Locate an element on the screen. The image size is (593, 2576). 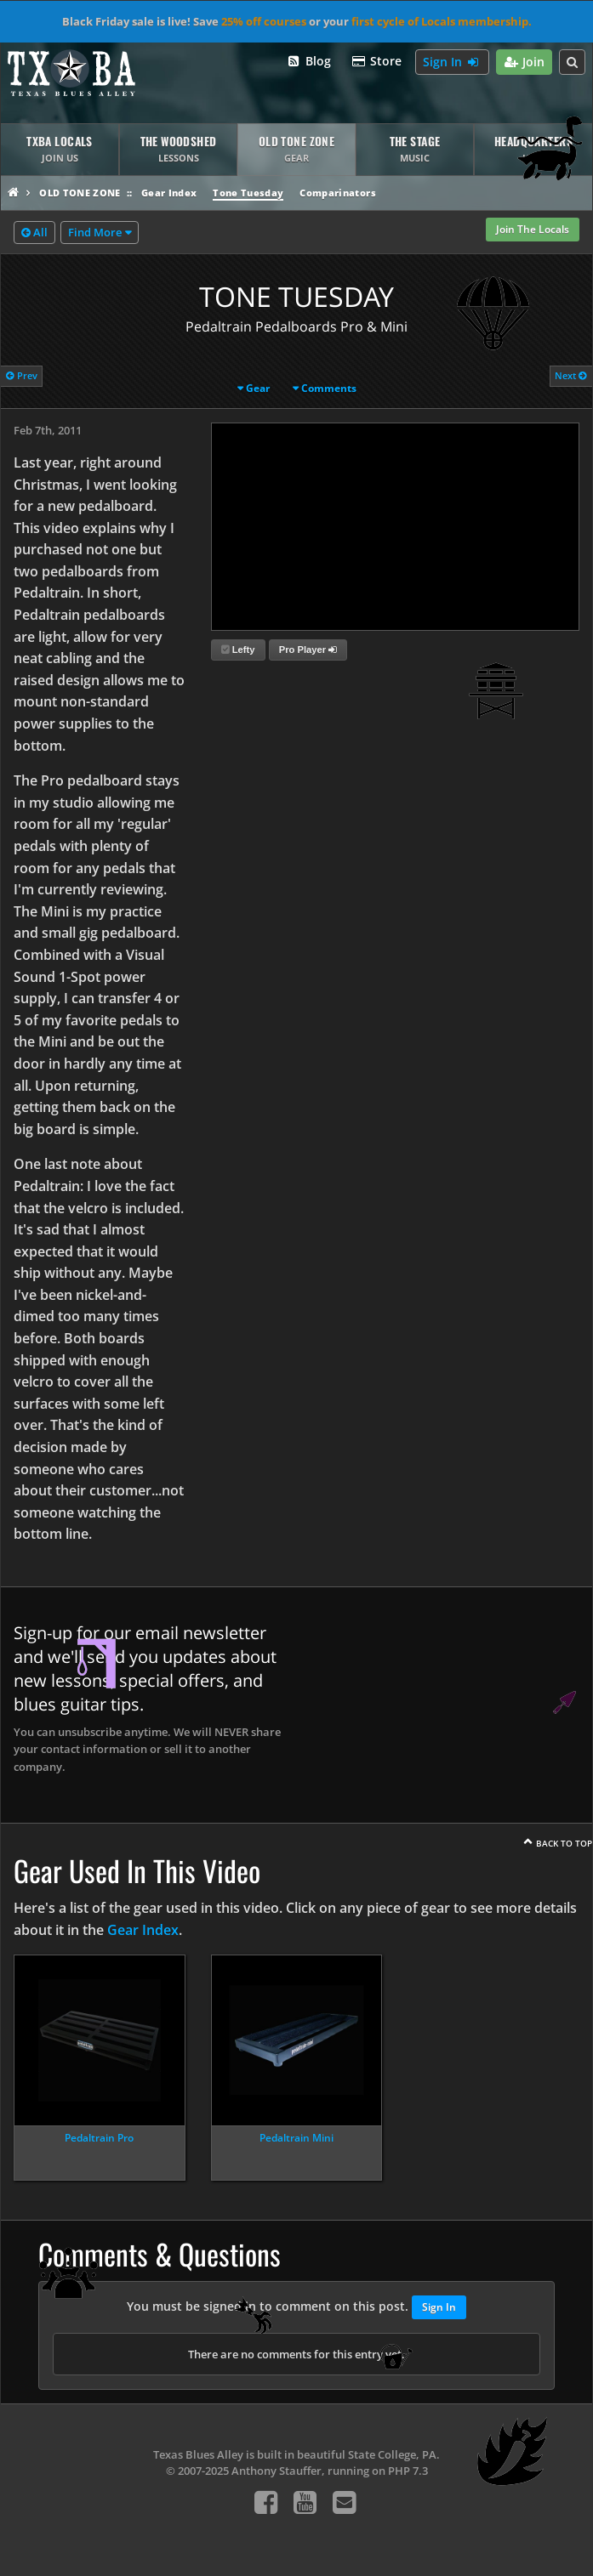
airdrop or delivery incoming is located at coordinates (493, 313).